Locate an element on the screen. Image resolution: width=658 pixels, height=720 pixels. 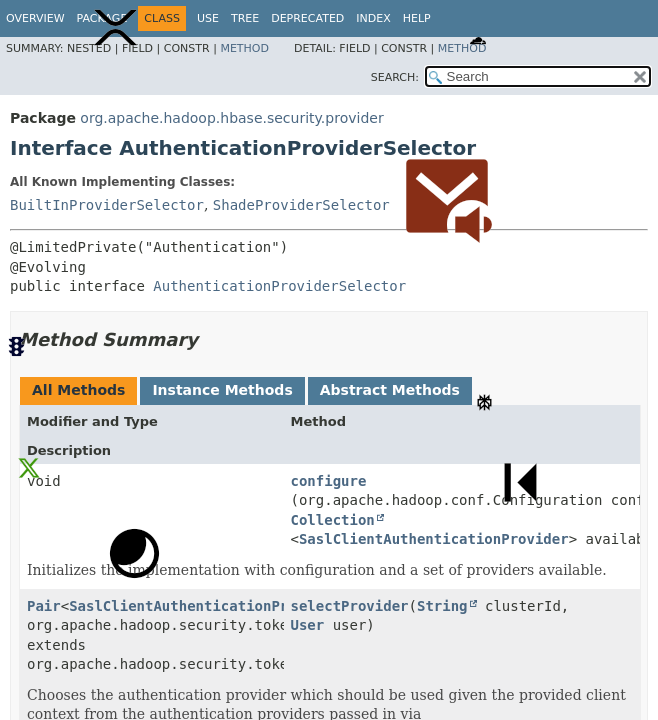
adjust display contrast settings is located at coordinates (134, 553).